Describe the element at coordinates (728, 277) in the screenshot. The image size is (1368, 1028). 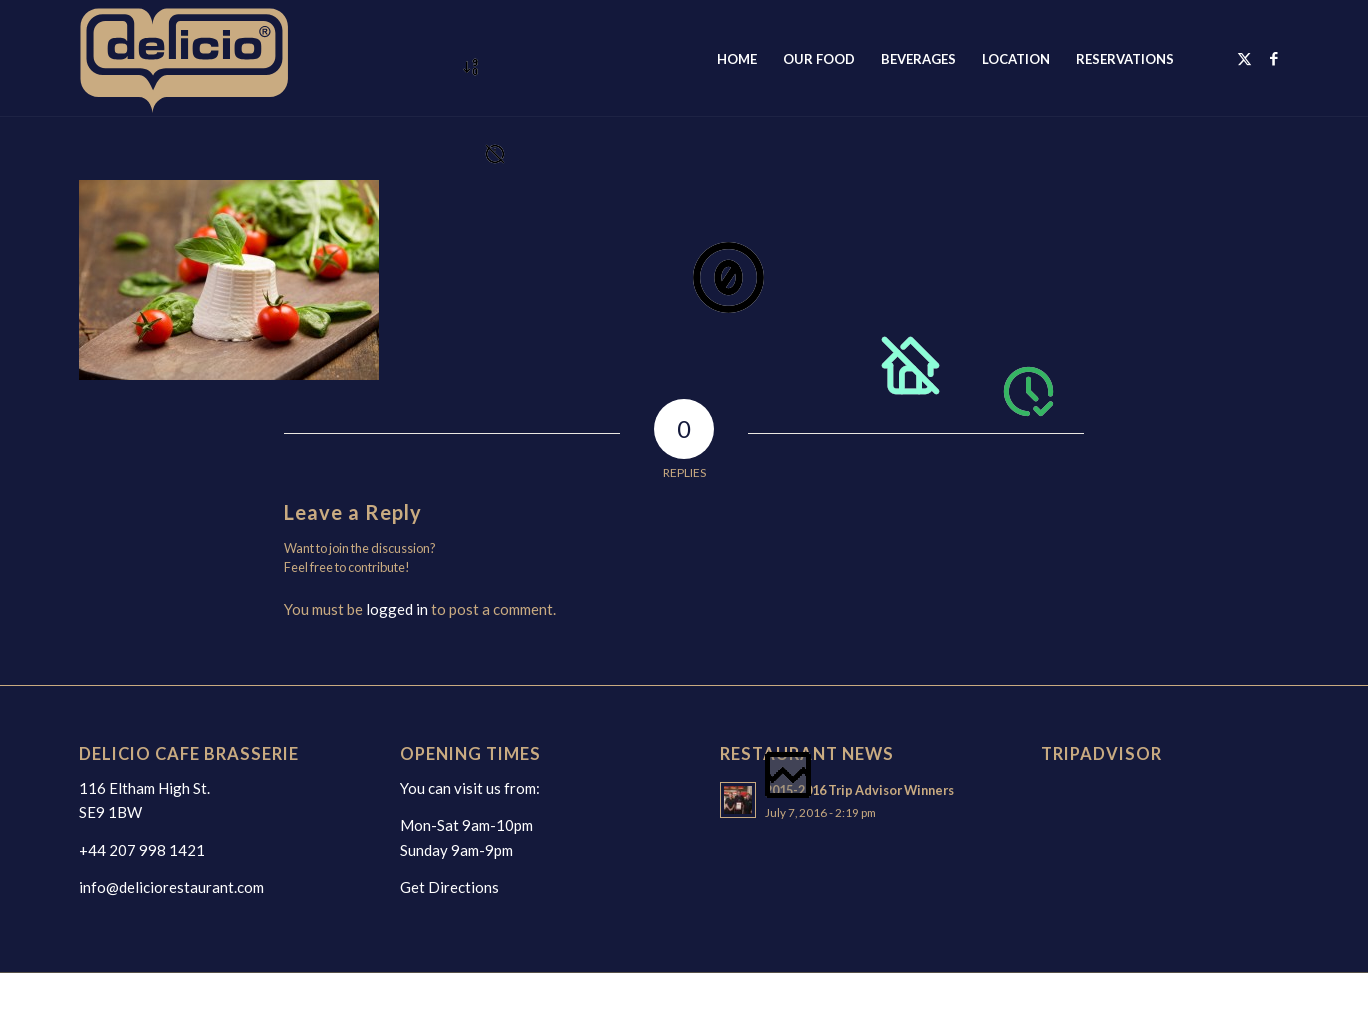
I see `indicates content is public domain (CC0 license)` at that location.